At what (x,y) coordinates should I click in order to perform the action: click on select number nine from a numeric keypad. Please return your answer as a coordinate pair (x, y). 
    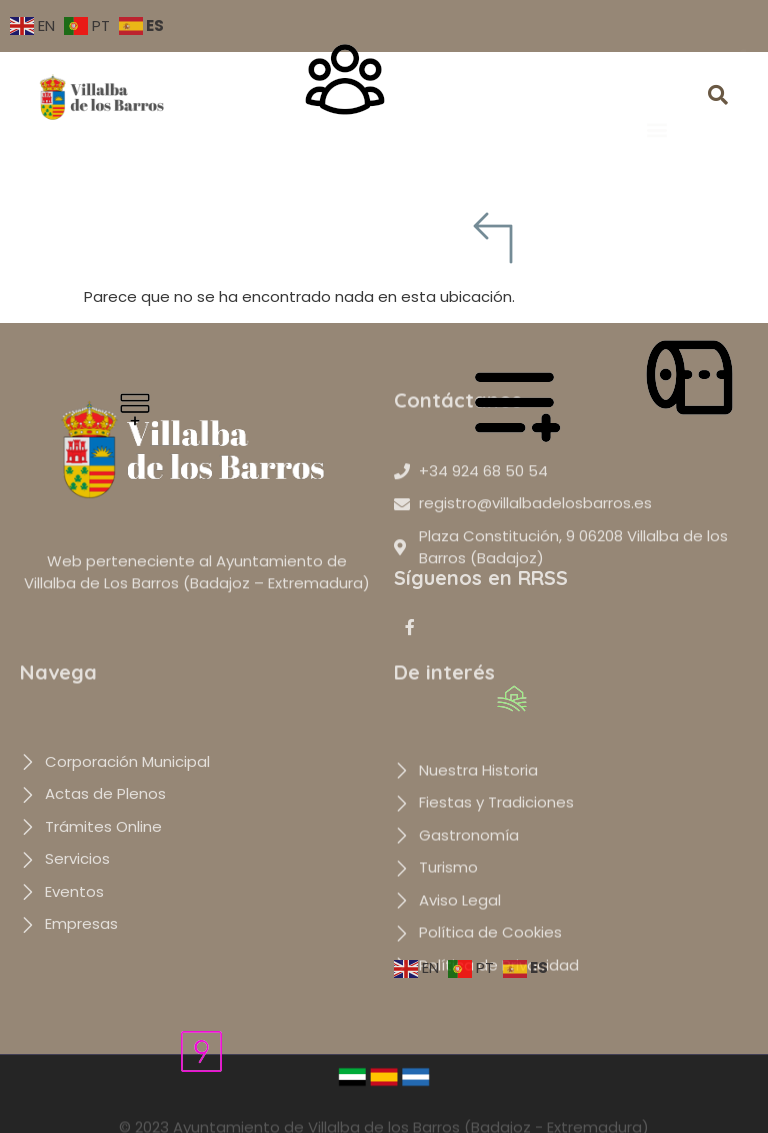
    Looking at the image, I should click on (201, 1051).